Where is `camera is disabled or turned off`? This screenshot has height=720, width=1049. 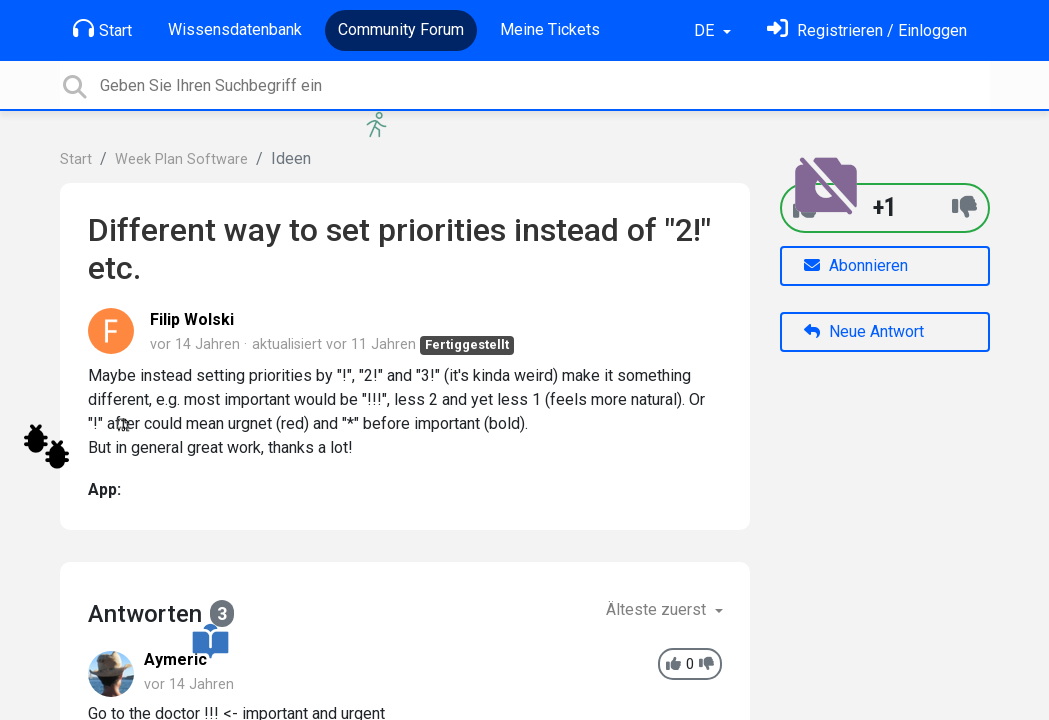 camera is disabled or turned off is located at coordinates (826, 186).